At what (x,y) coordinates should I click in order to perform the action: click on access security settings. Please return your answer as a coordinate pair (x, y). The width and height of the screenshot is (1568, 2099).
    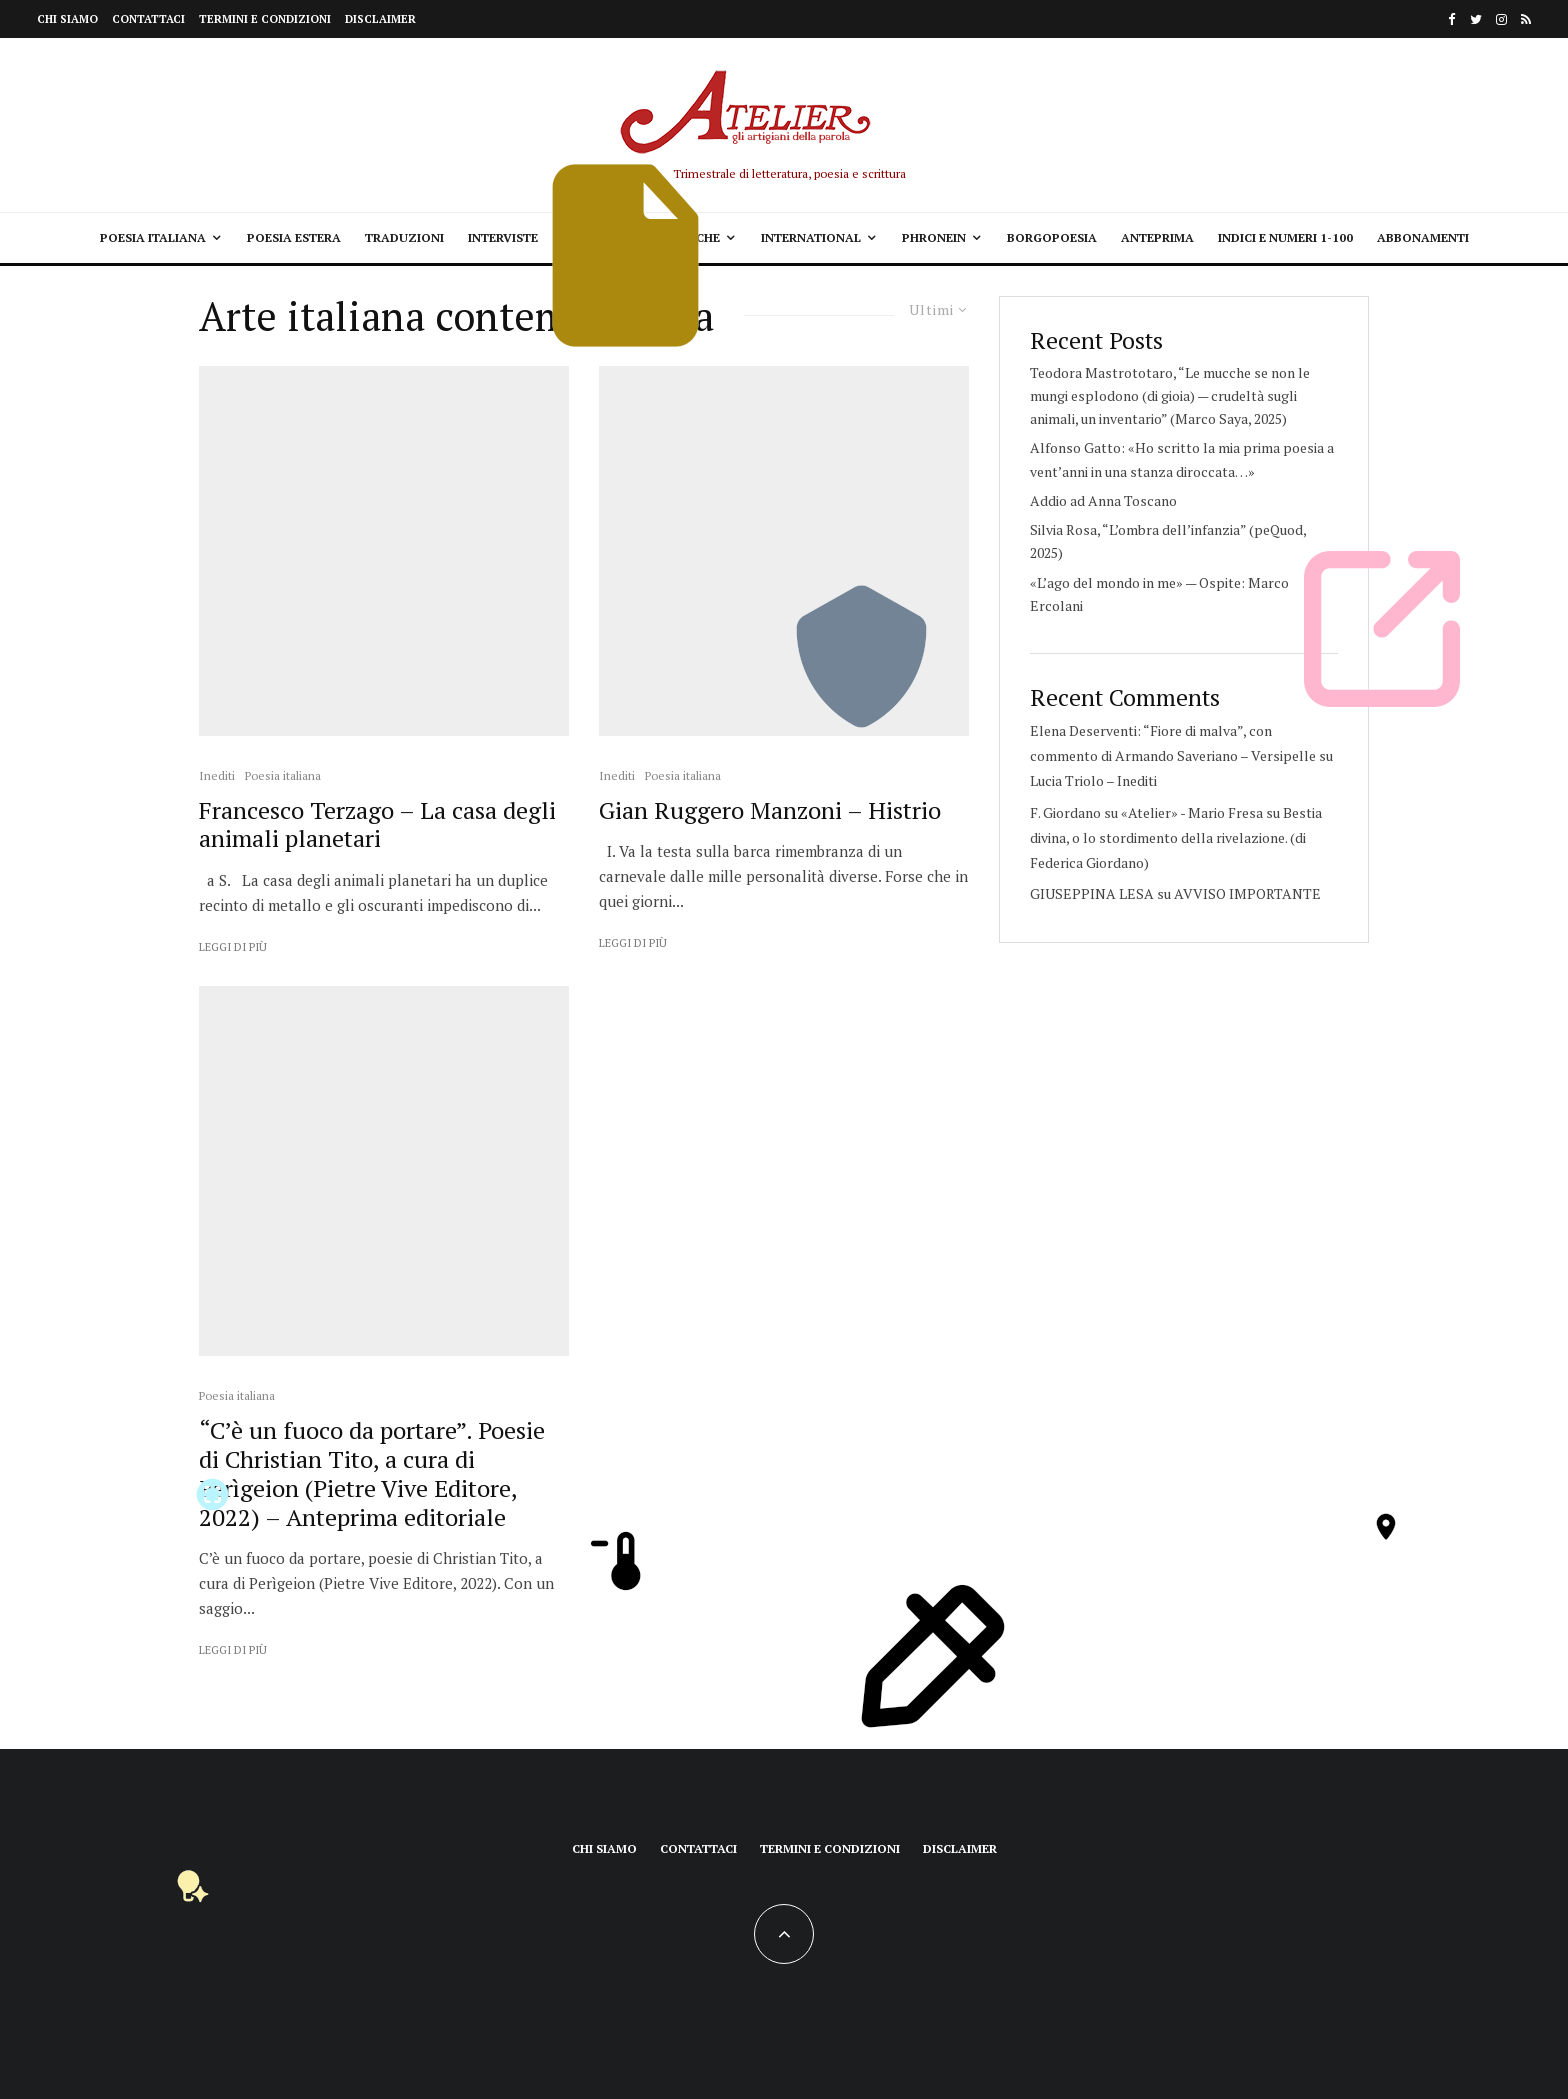
    Looking at the image, I should click on (861, 656).